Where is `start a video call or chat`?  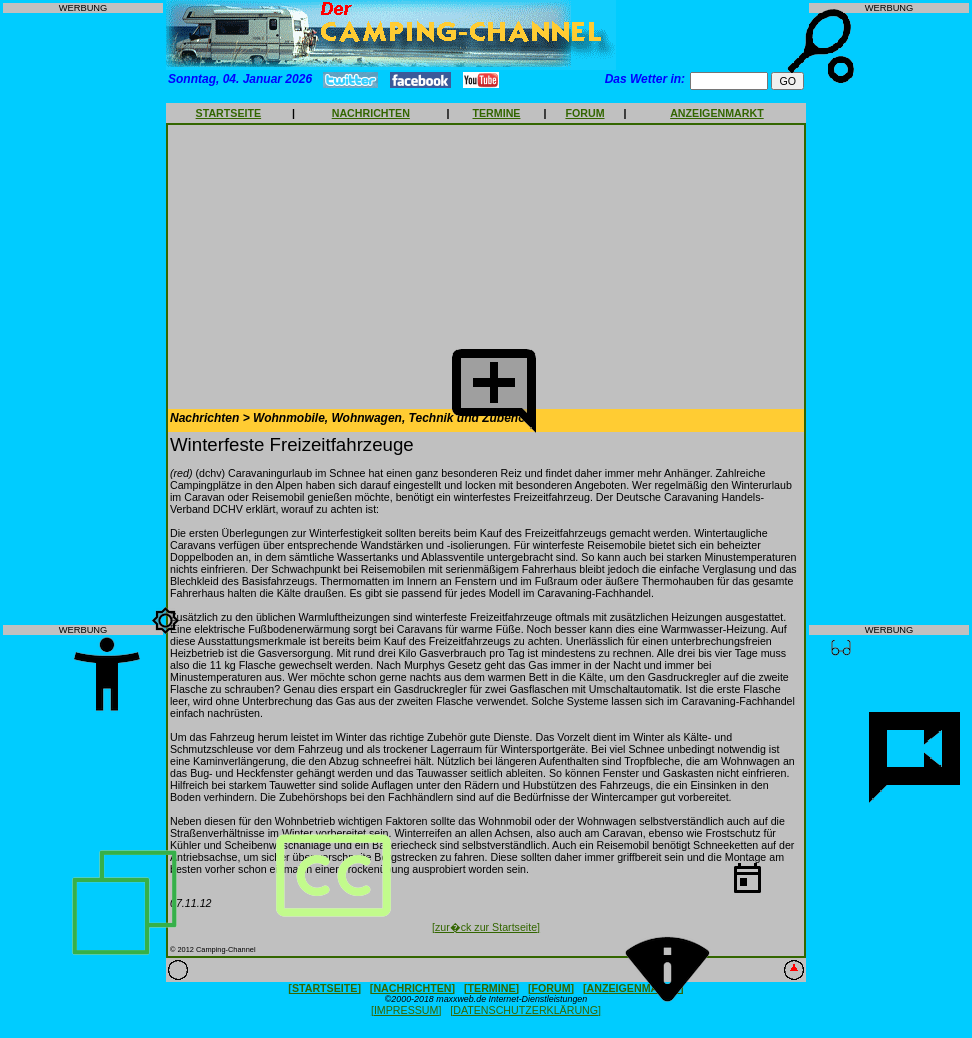 start a video call or chat is located at coordinates (914, 757).